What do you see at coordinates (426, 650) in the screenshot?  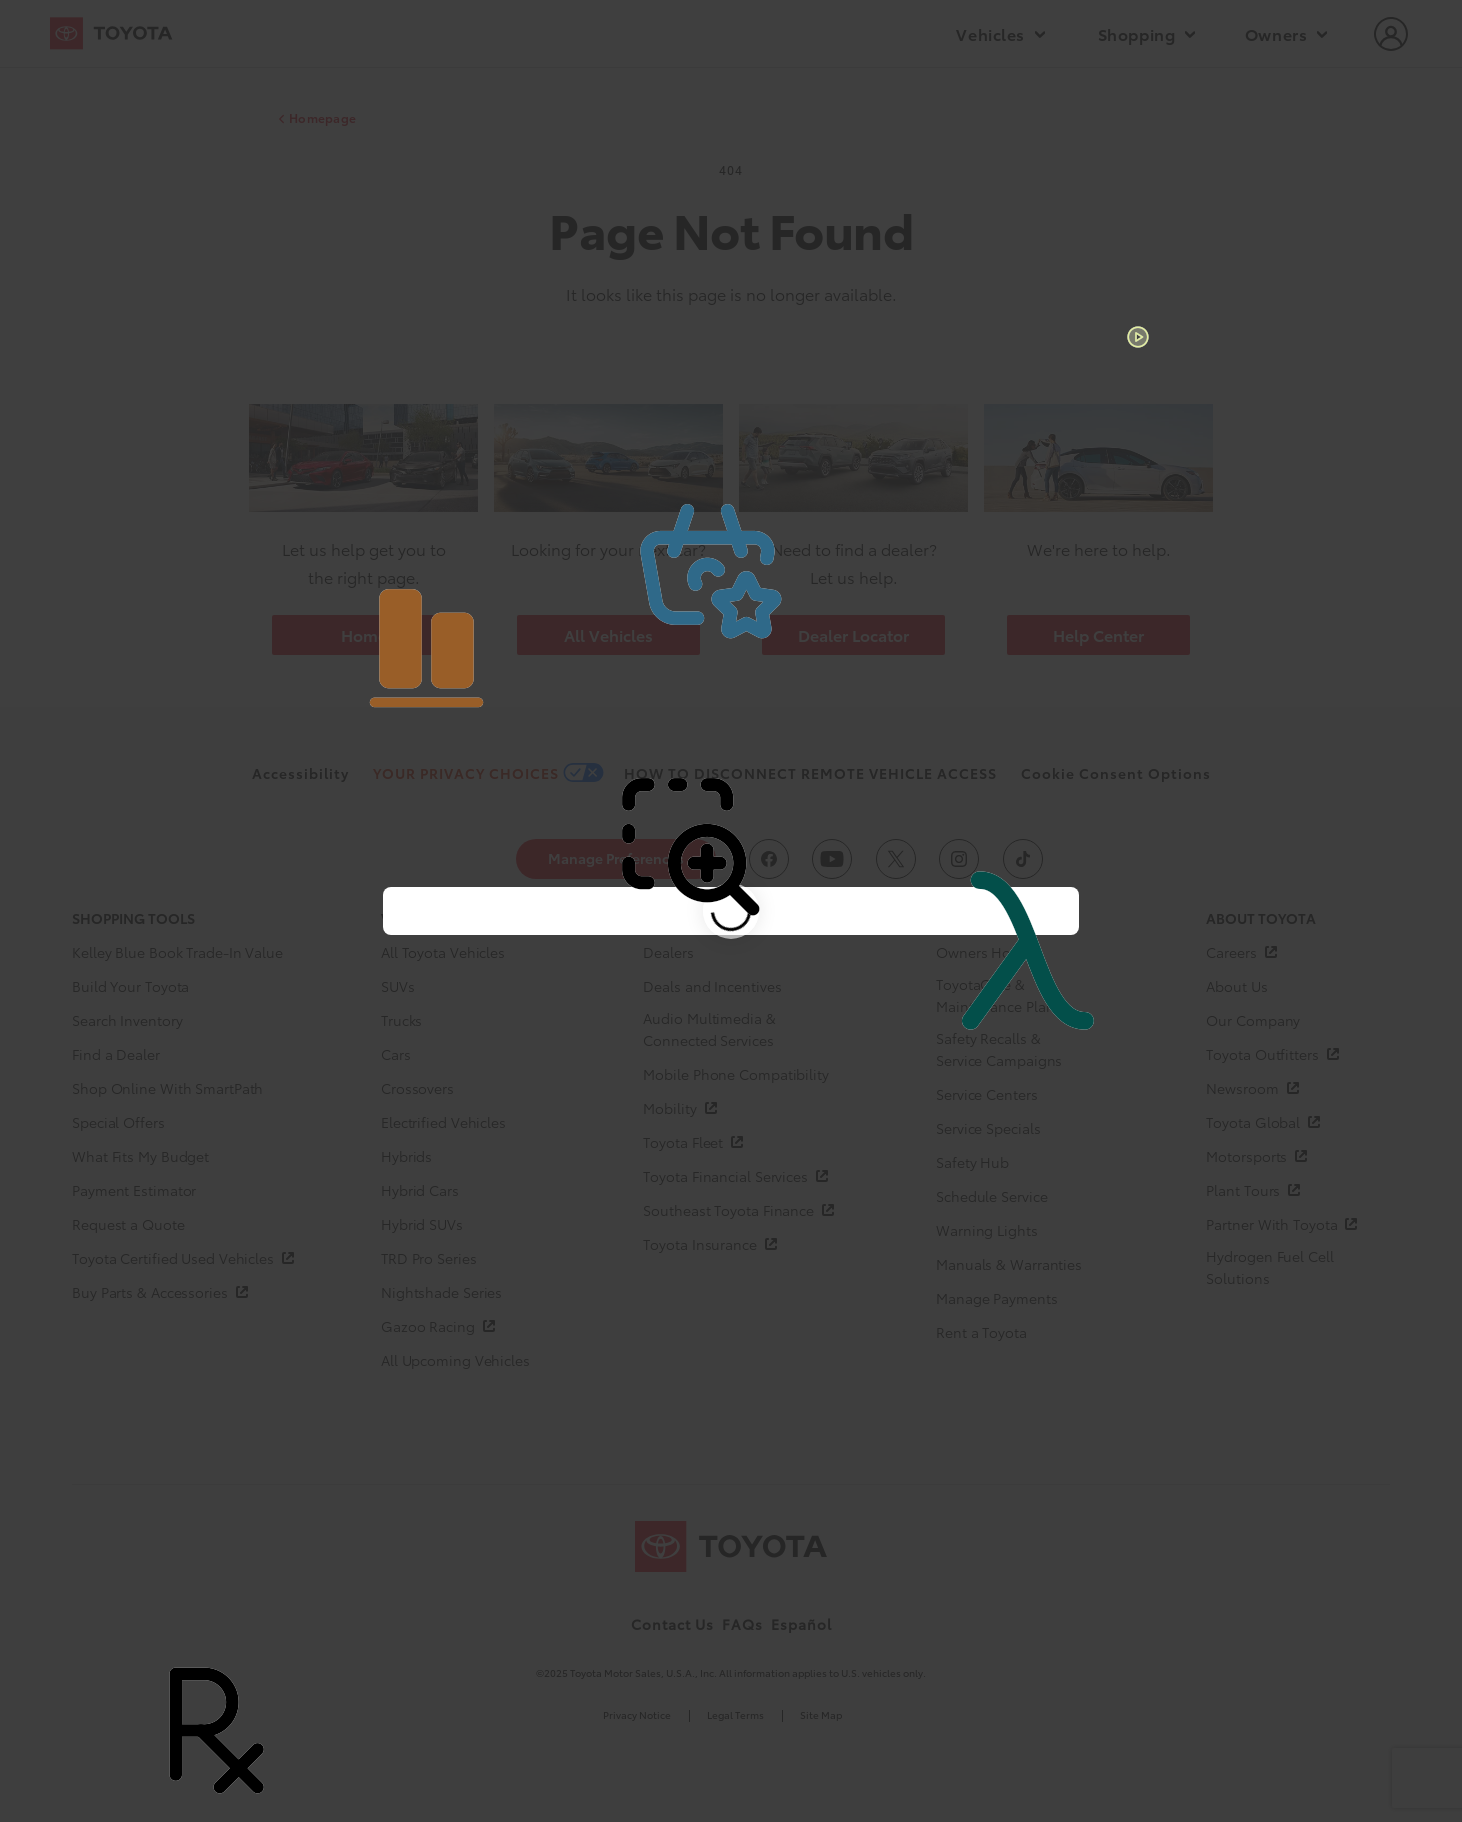 I see `align selected objects to the bottom edge` at bounding box center [426, 650].